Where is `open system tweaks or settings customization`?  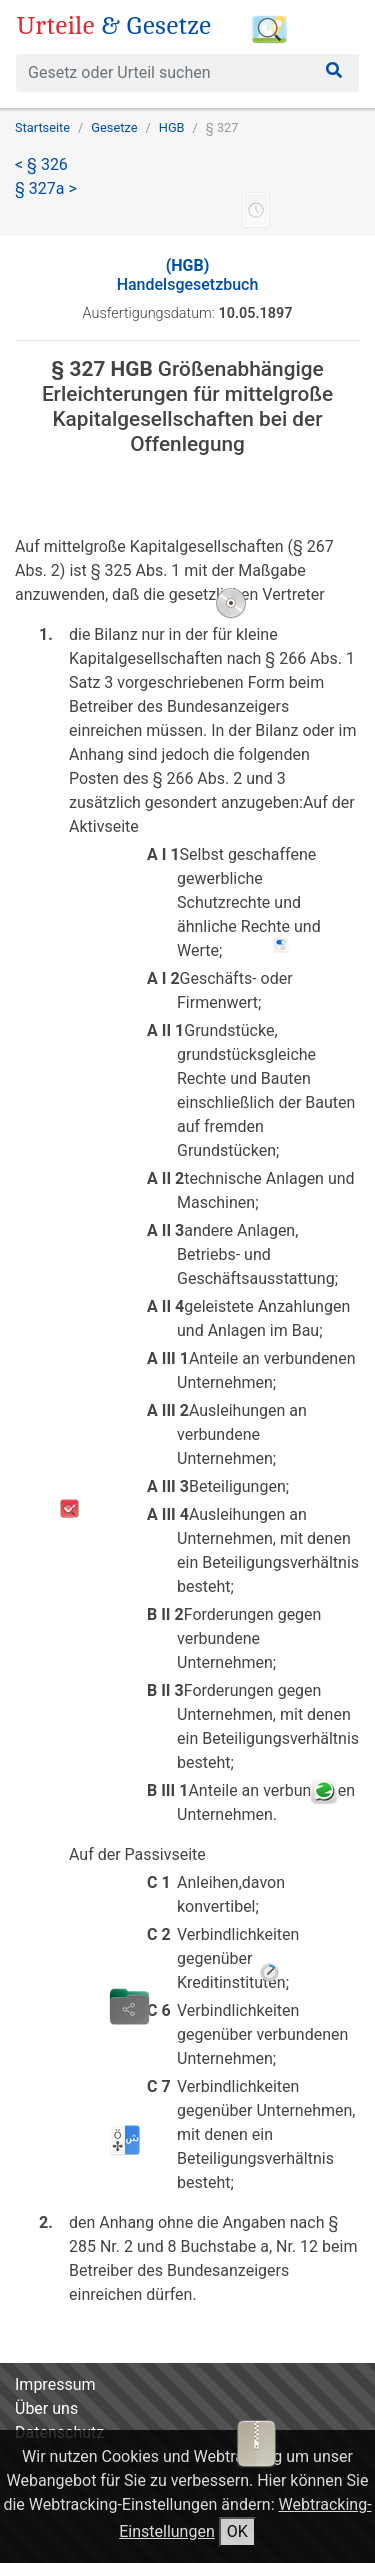 open system tweaks or settings customization is located at coordinates (281, 945).